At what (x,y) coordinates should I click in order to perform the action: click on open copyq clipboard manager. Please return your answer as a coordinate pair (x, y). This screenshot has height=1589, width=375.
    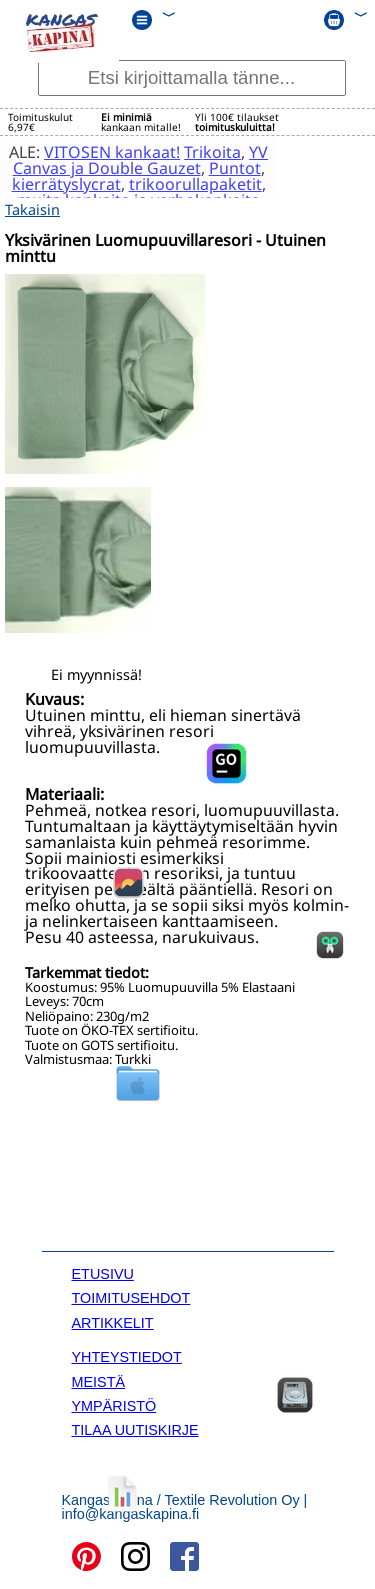
    Looking at the image, I should click on (330, 945).